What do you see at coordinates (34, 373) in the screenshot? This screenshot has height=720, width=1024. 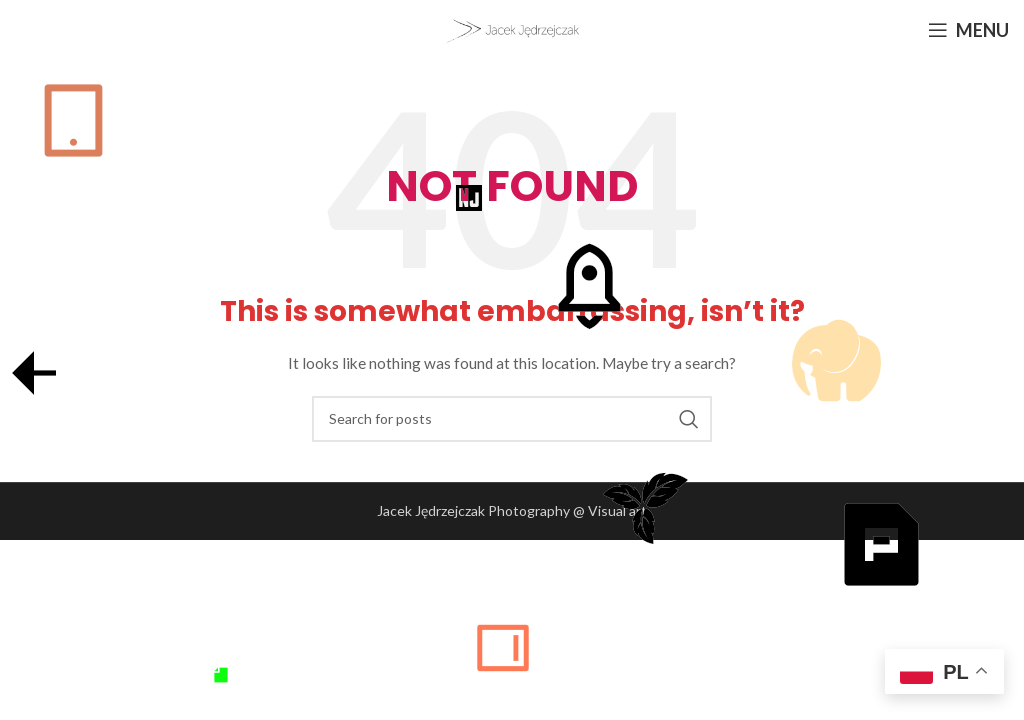 I see `go back to the previous screen` at bounding box center [34, 373].